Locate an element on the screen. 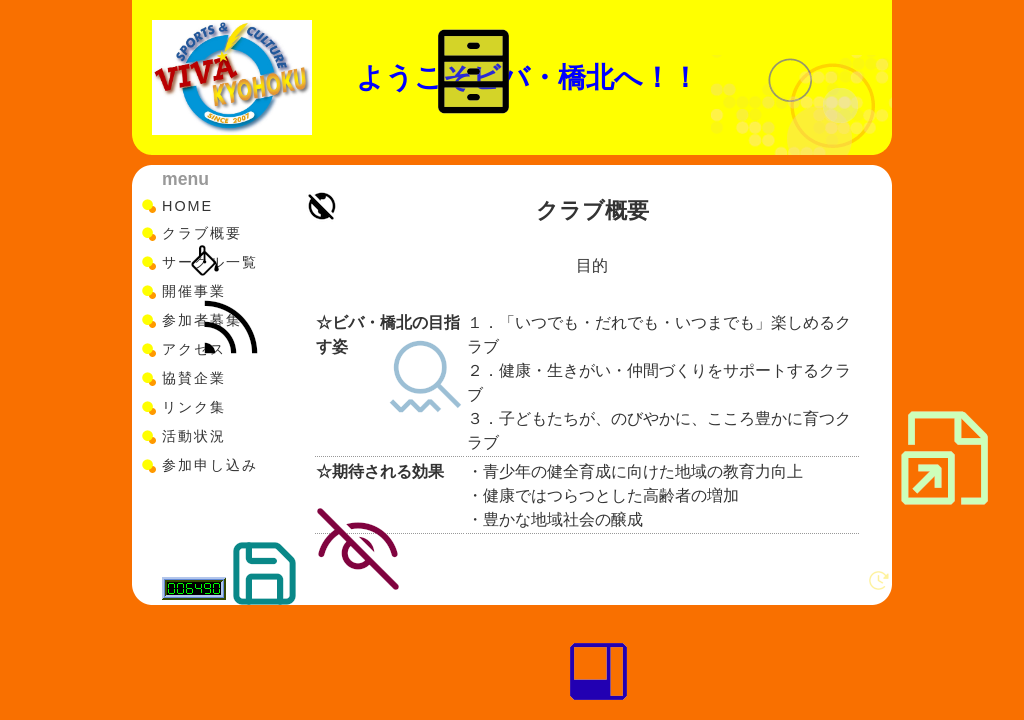  browse furniture or home decor items is located at coordinates (473, 71).